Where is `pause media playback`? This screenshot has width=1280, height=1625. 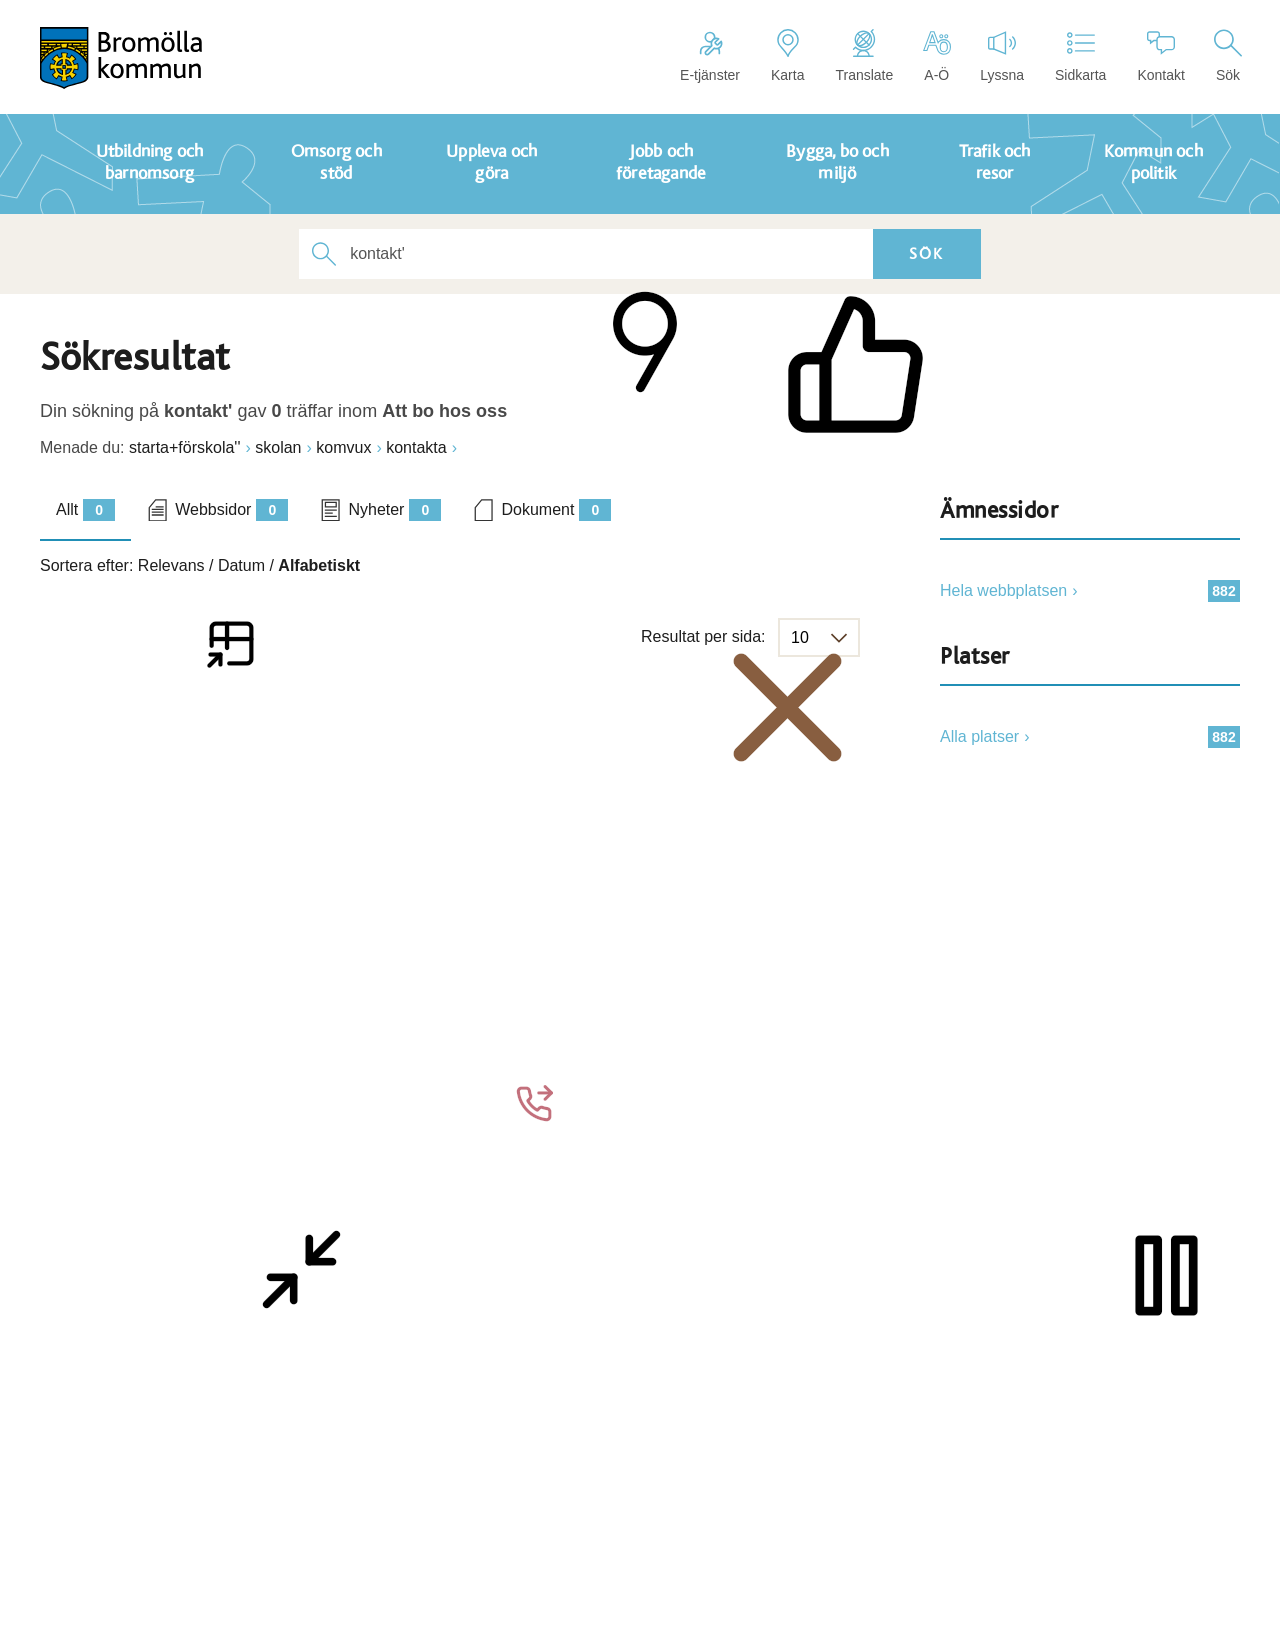 pause media playback is located at coordinates (1166, 1275).